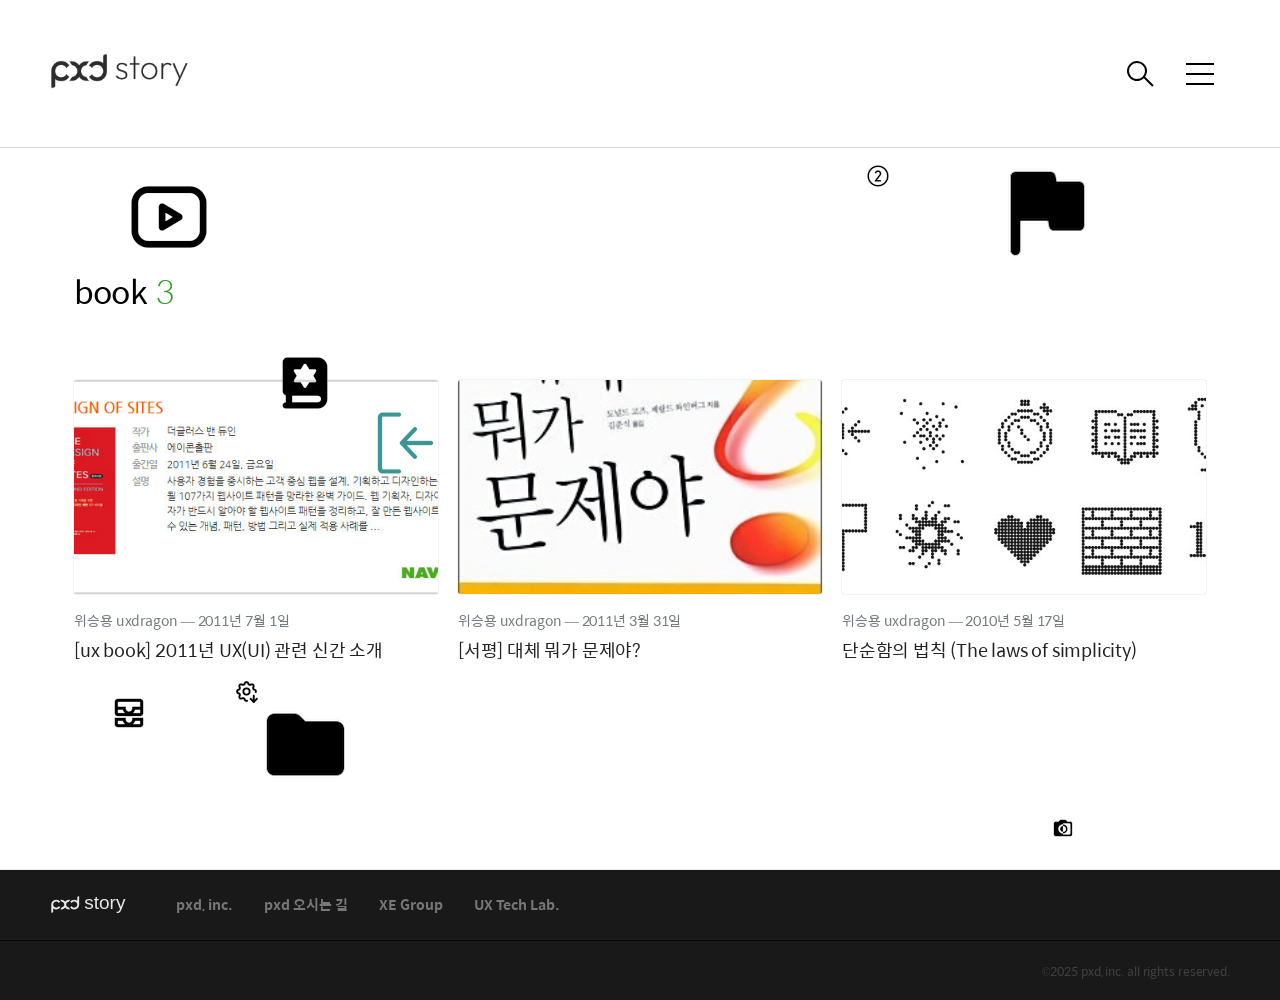 The height and width of the screenshot is (1000, 1280). Describe the element at coordinates (878, 176) in the screenshot. I see `indicates step two in a multi-step process` at that location.